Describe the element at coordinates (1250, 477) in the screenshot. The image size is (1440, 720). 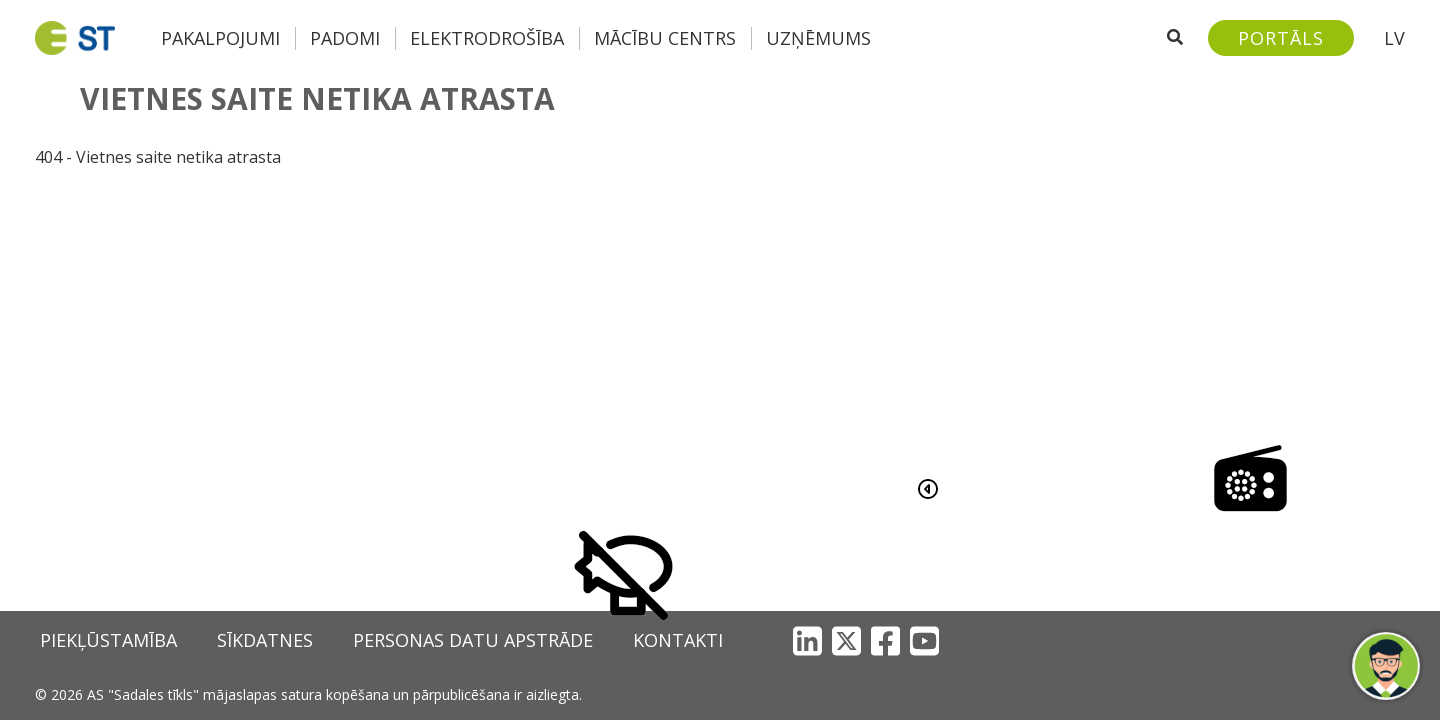
I see `open radio or audio streaming` at that location.